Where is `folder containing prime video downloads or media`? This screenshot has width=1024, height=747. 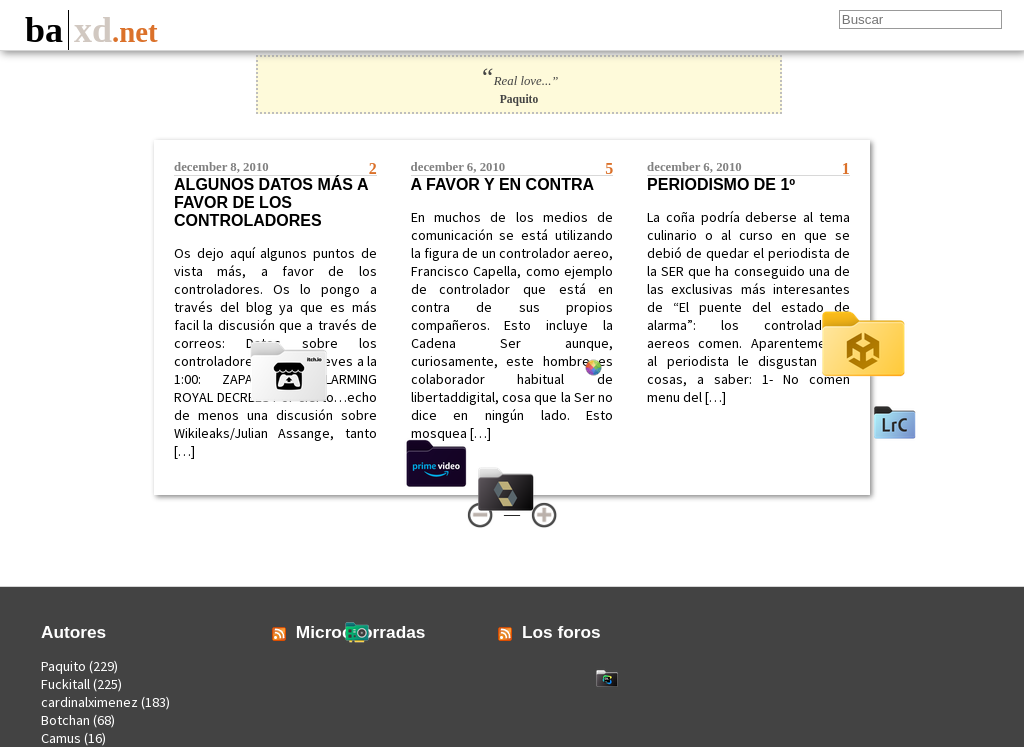 folder containing prime video downloads or media is located at coordinates (436, 465).